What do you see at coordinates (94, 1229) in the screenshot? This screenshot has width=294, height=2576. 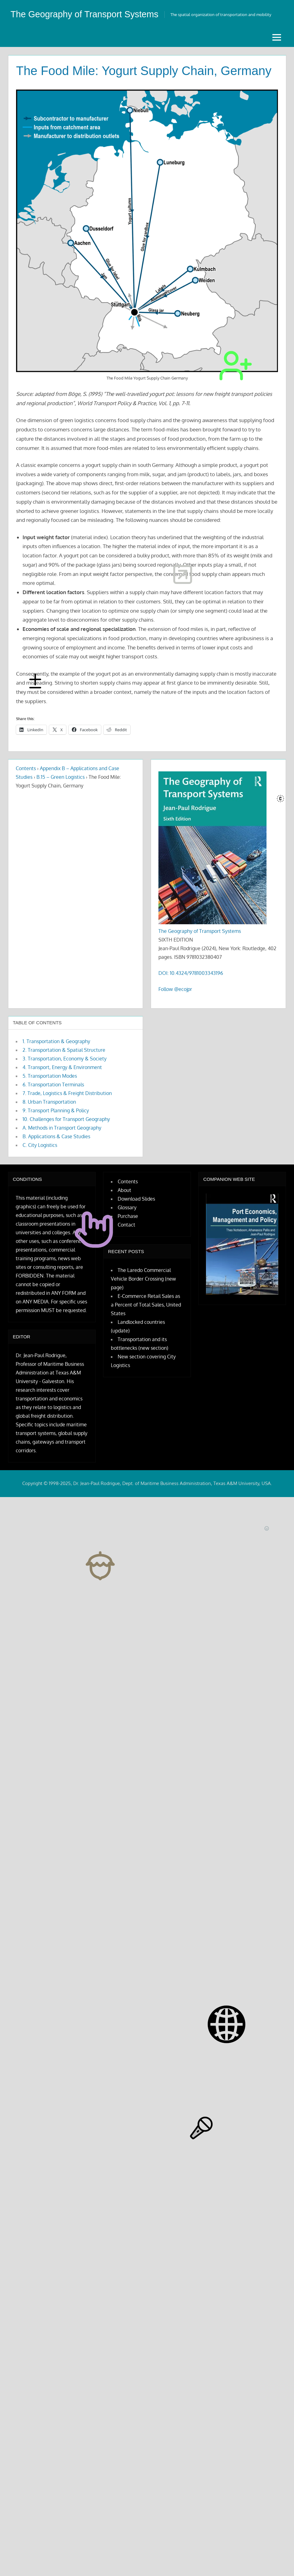 I see `rock on or metal hand gesture` at bounding box center [94, 1229].